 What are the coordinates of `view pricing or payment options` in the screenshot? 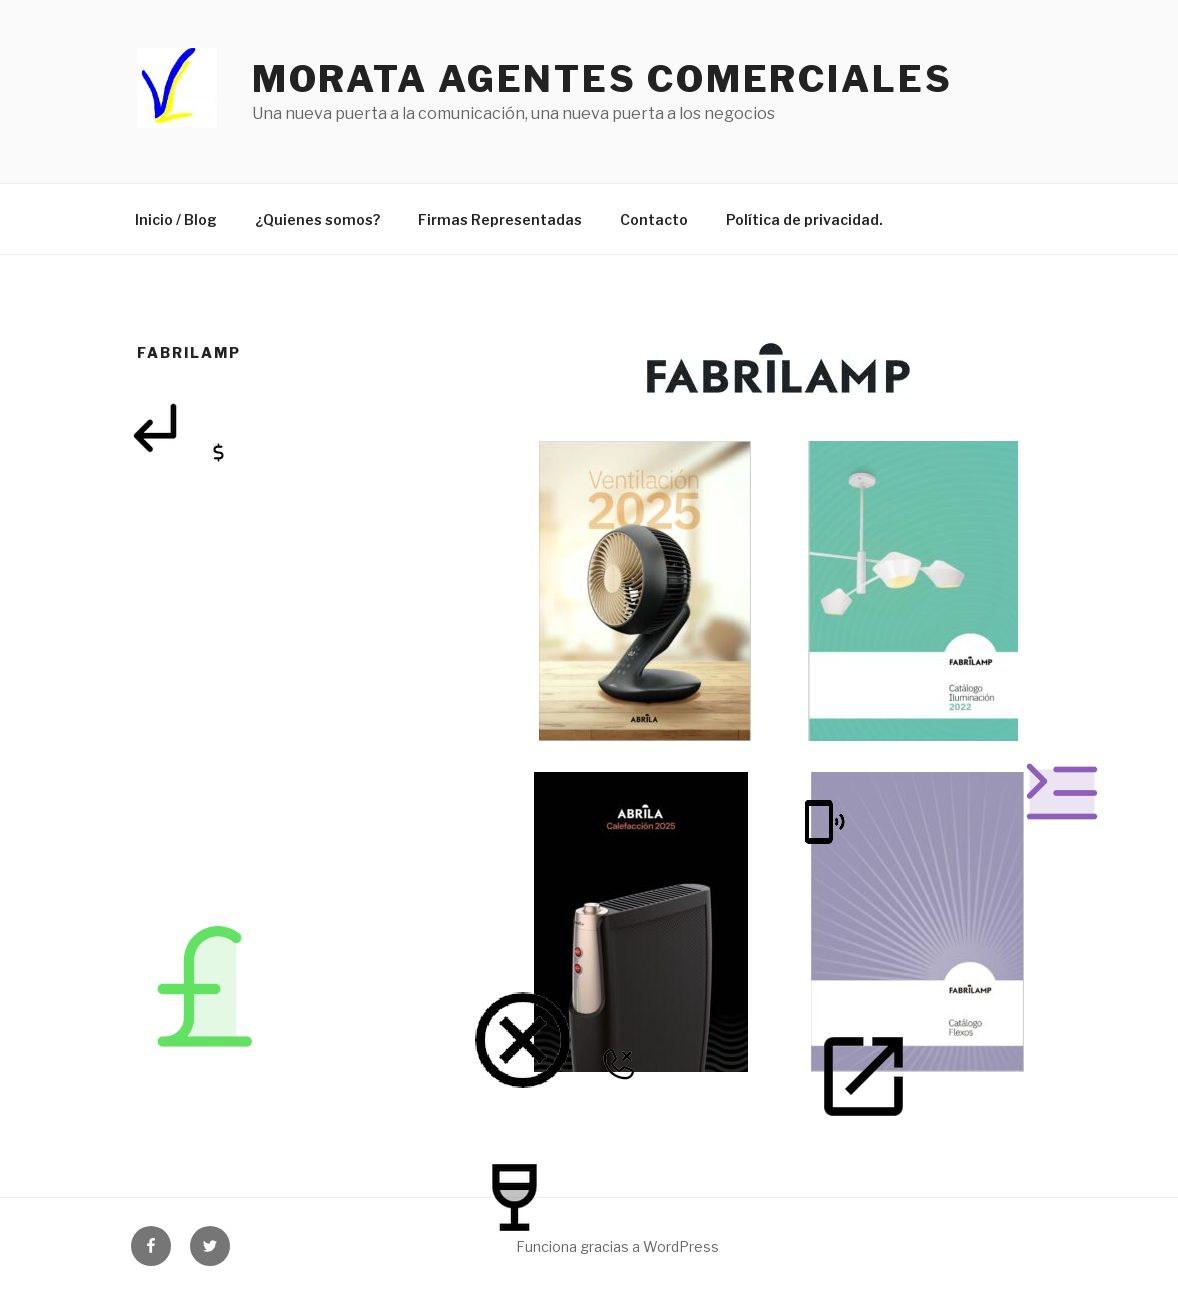 It's located at (218, 452).